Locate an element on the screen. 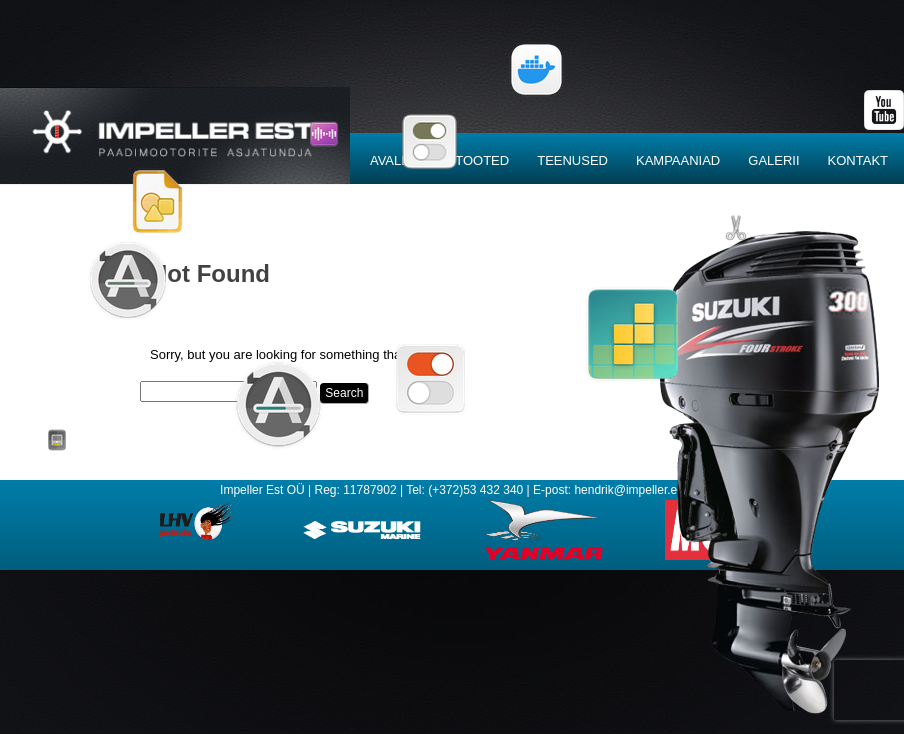 Image resolution: width=904 pixels, height=734 pixels. open gnome tweaks to customize desktop settings is located at coordinates (430, 378).